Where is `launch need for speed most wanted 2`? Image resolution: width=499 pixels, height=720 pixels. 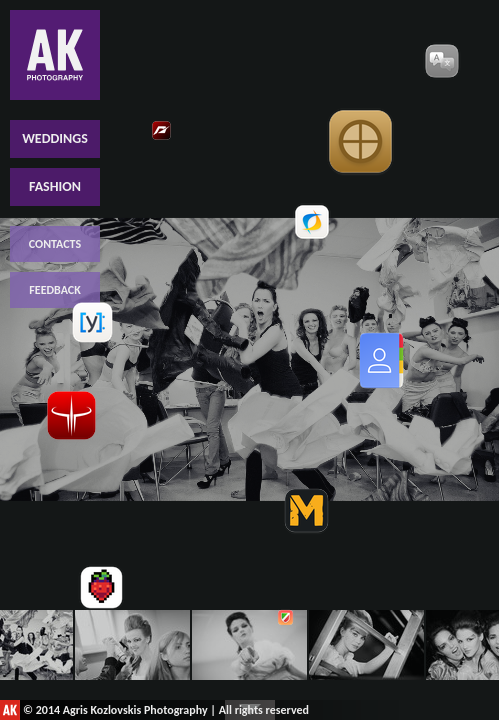
launch need for speed most wanted 2 is located at coordinates (161, 130).